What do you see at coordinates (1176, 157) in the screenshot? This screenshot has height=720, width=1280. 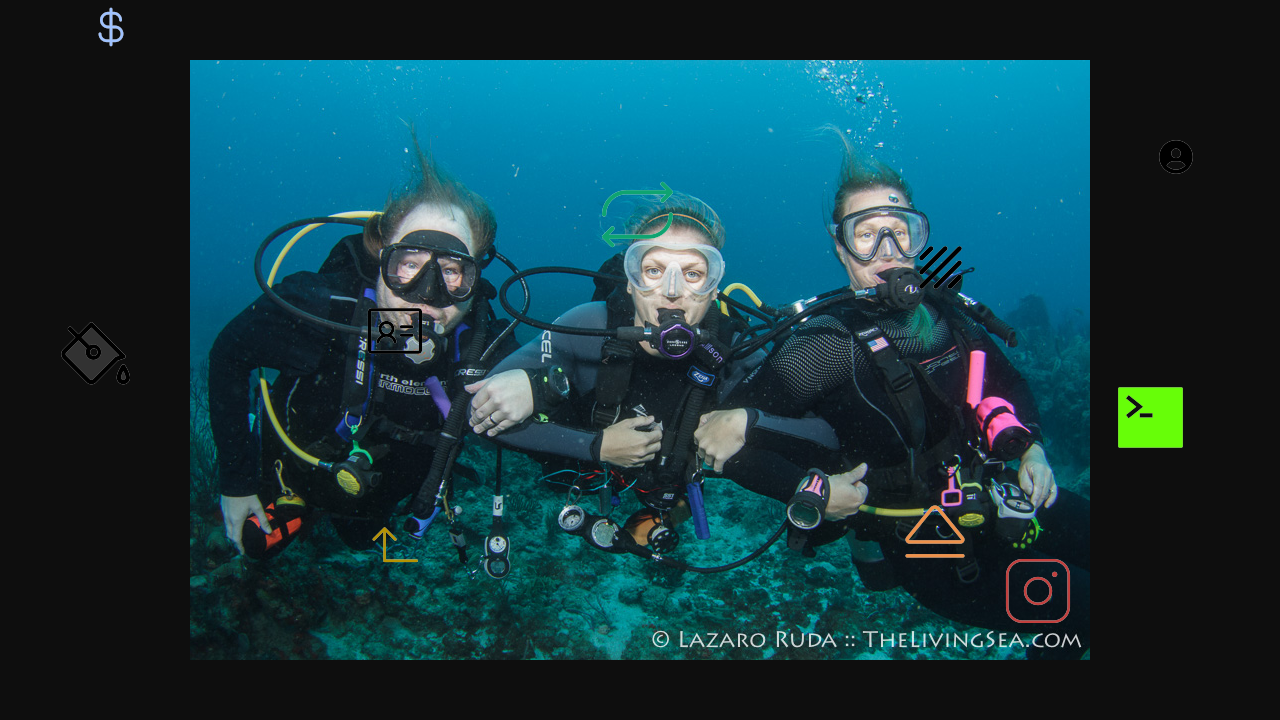 I see `view your profile` at bounding box center [1176, 157].